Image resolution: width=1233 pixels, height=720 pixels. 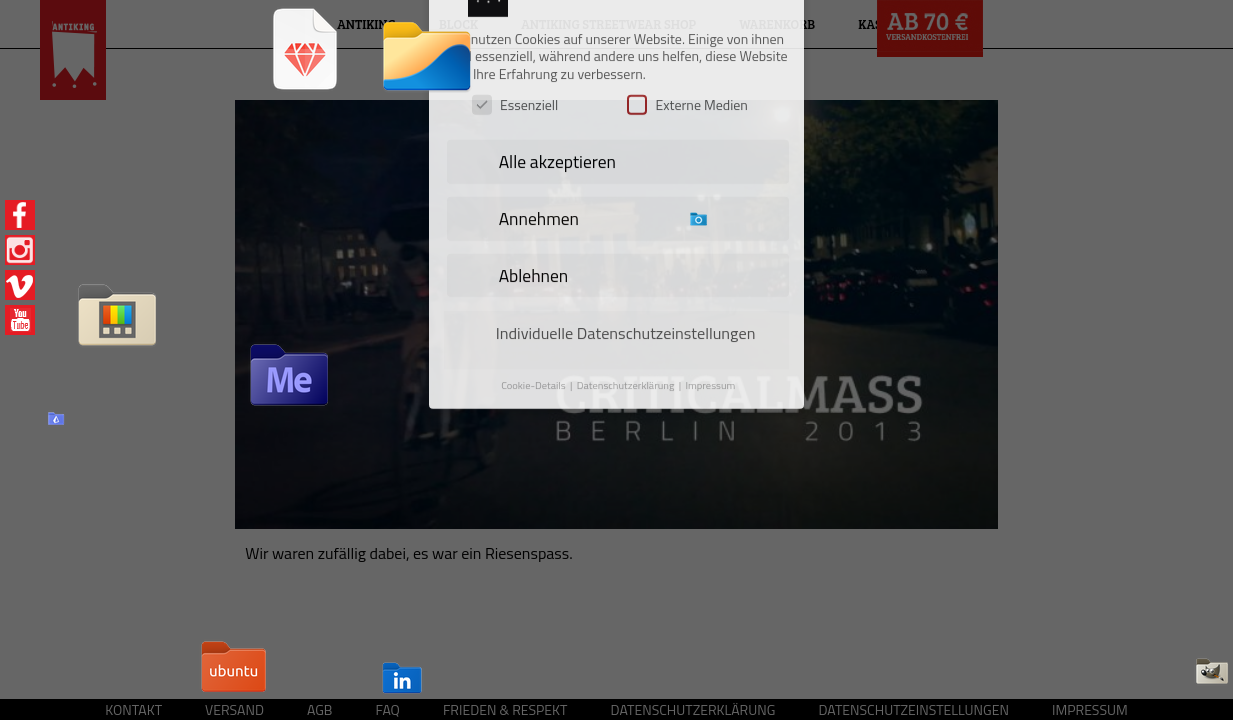 What do you see at coordinates (289, 377) in the screenshot?
I see `open adobe media encoder project folder` at bounding box center [289, 377].